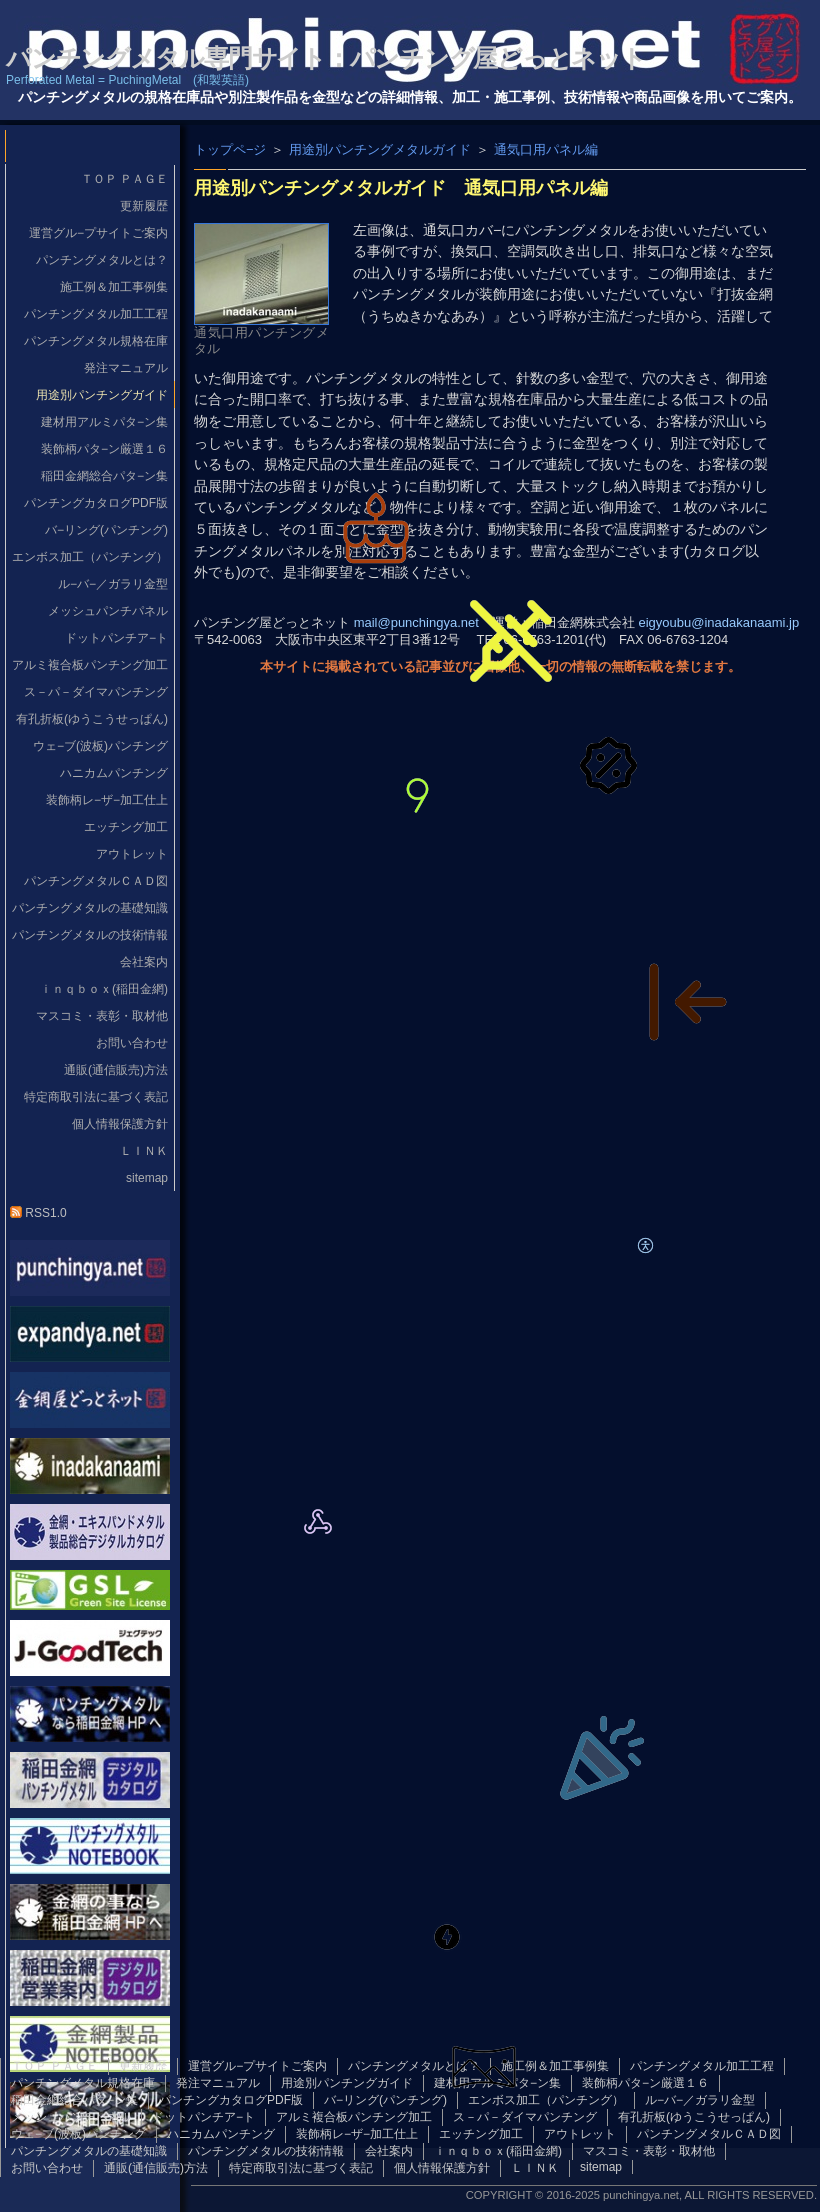 The width and height of the screenshot is (820, 2212). What do you see at coordinates (597, 1762) in the screenshot?
I see `indicates a celebration or achievement` at bounding box center [597, 1762].